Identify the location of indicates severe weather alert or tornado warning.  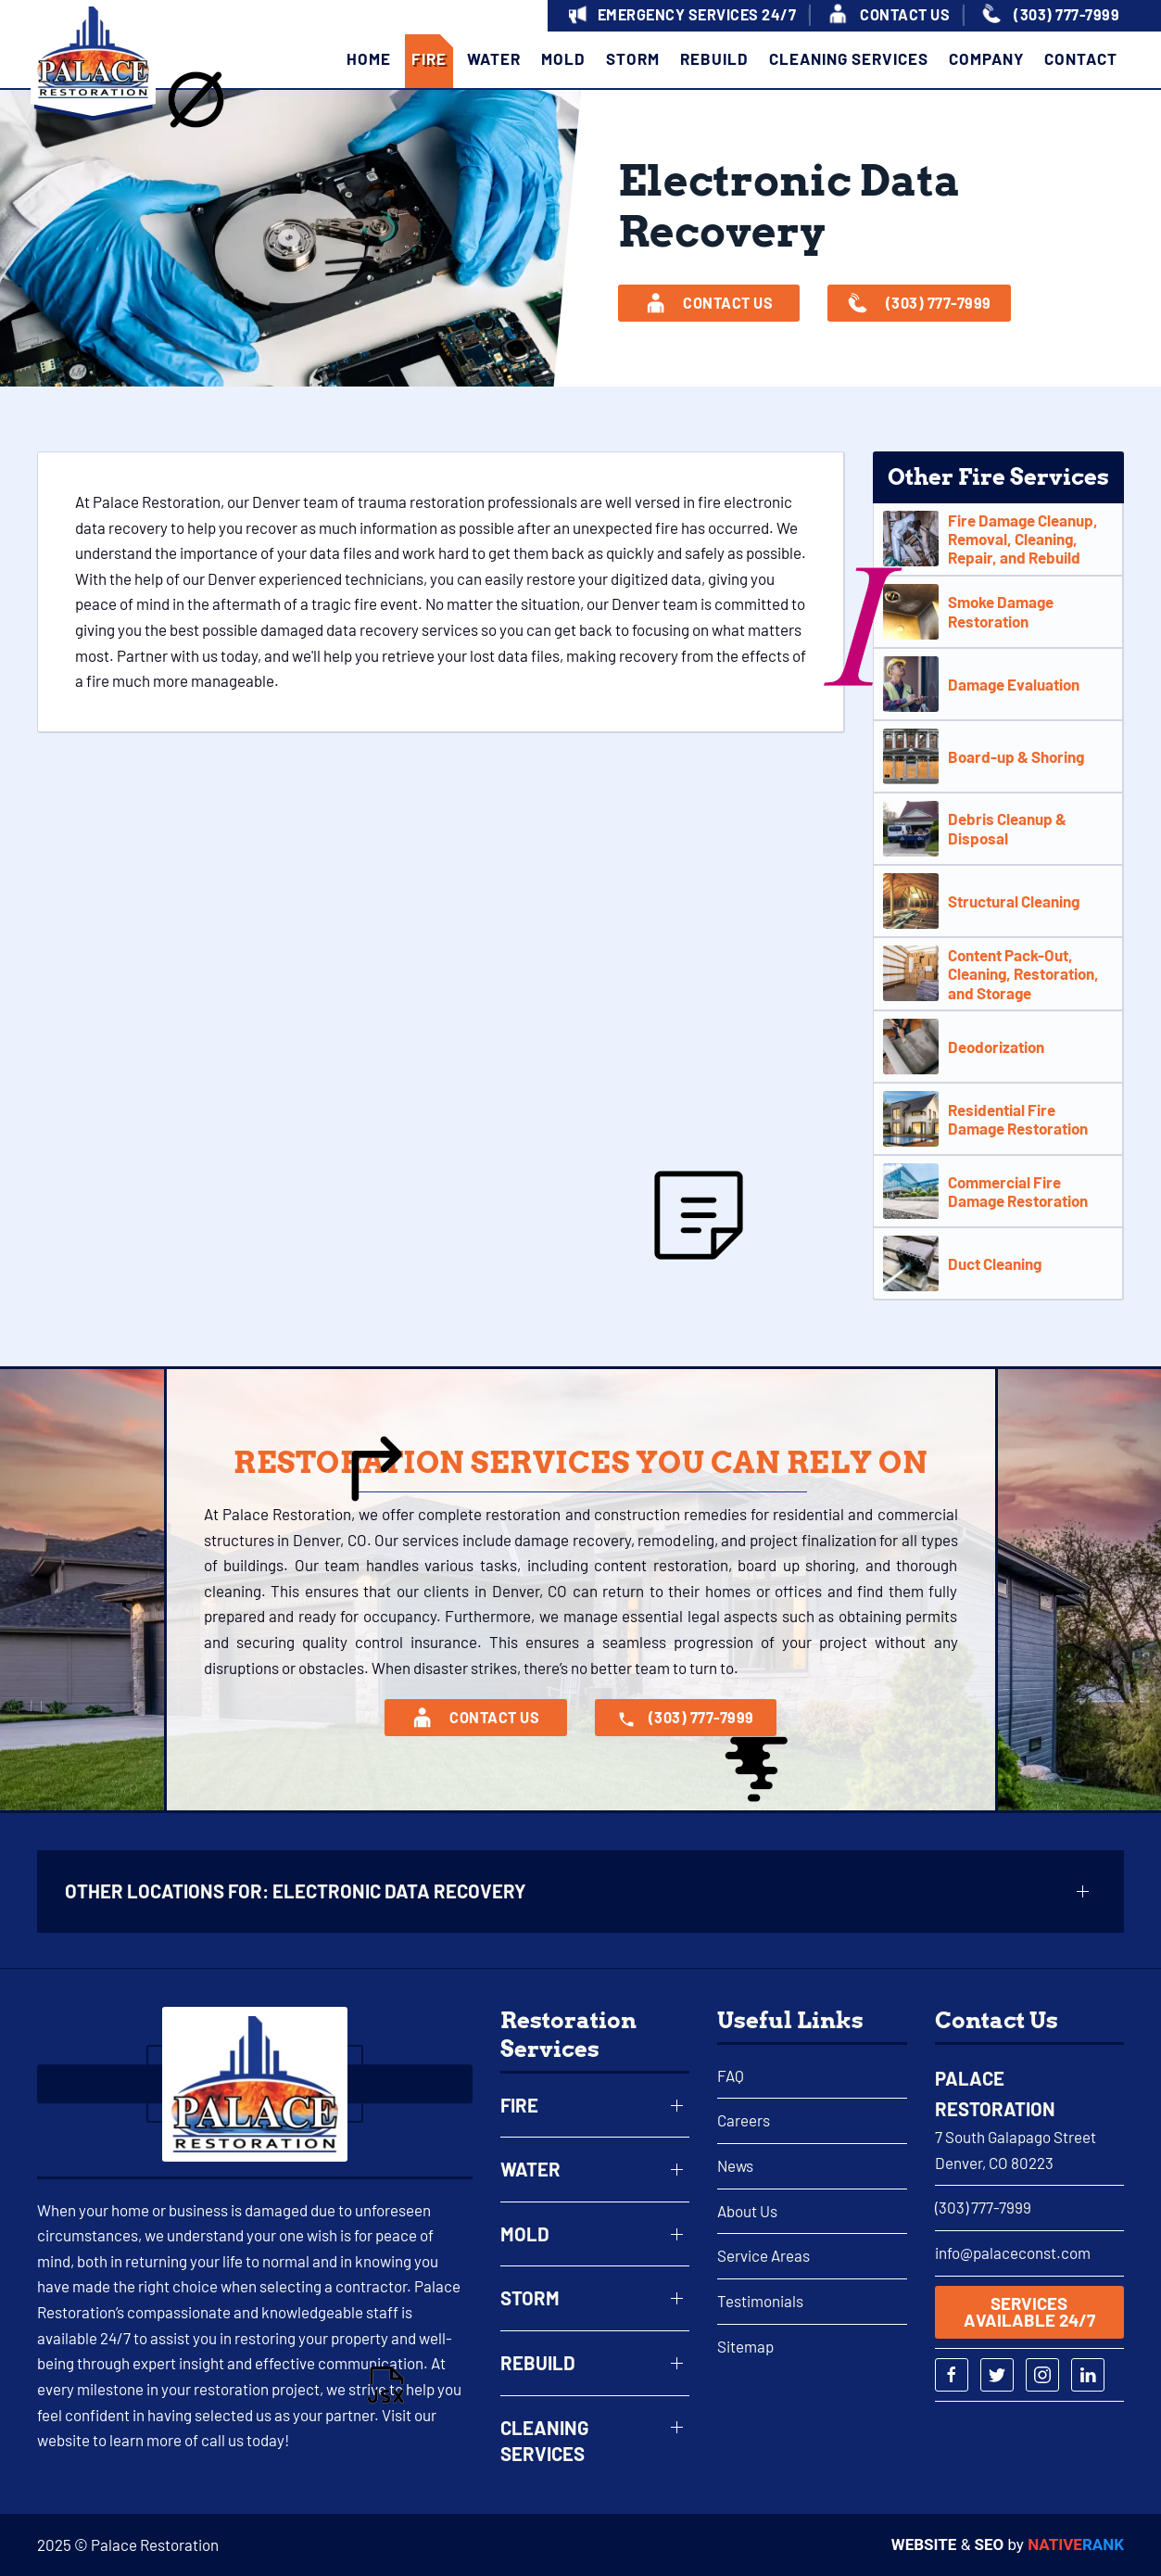
(755, 1767).